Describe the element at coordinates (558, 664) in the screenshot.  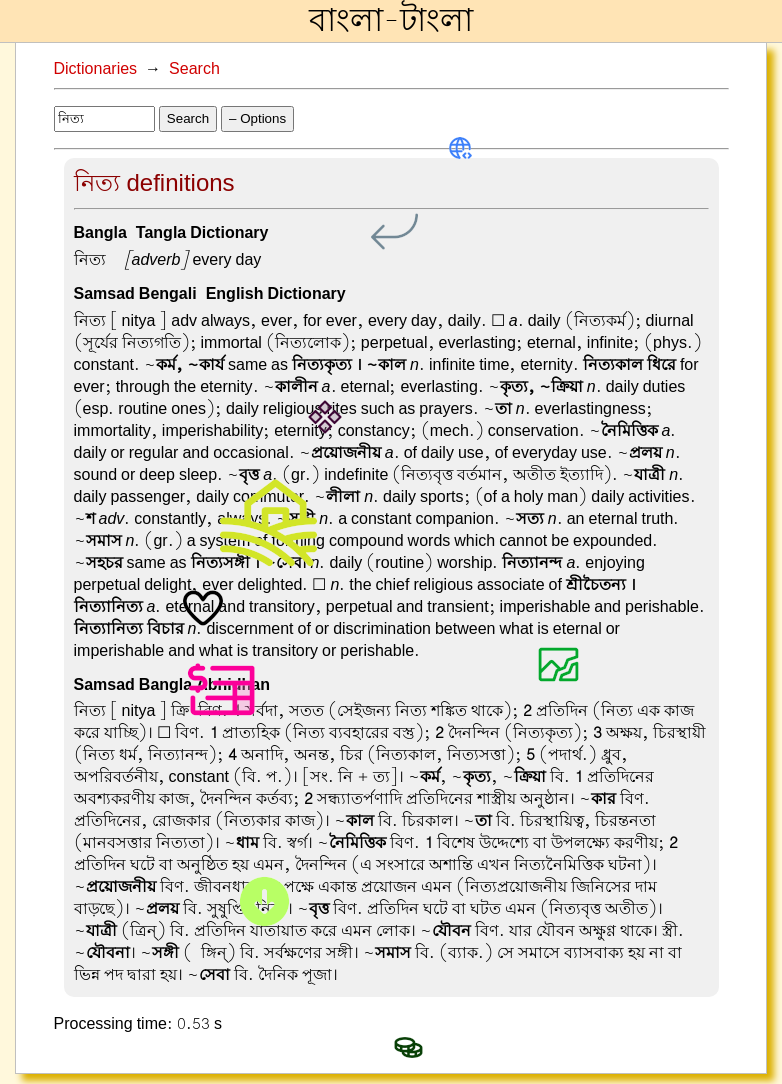
I see `indicates a broken or corrupted image file` at that location.